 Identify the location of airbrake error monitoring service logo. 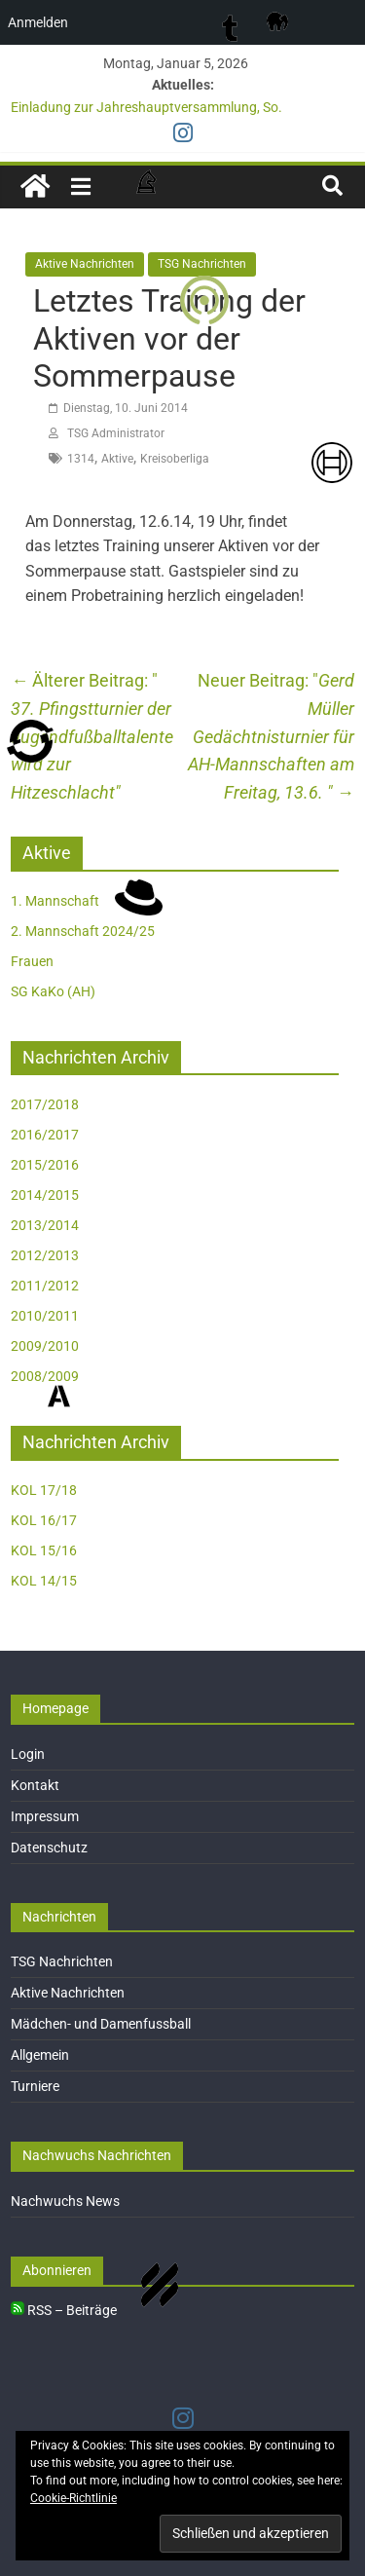
(58, 1396).